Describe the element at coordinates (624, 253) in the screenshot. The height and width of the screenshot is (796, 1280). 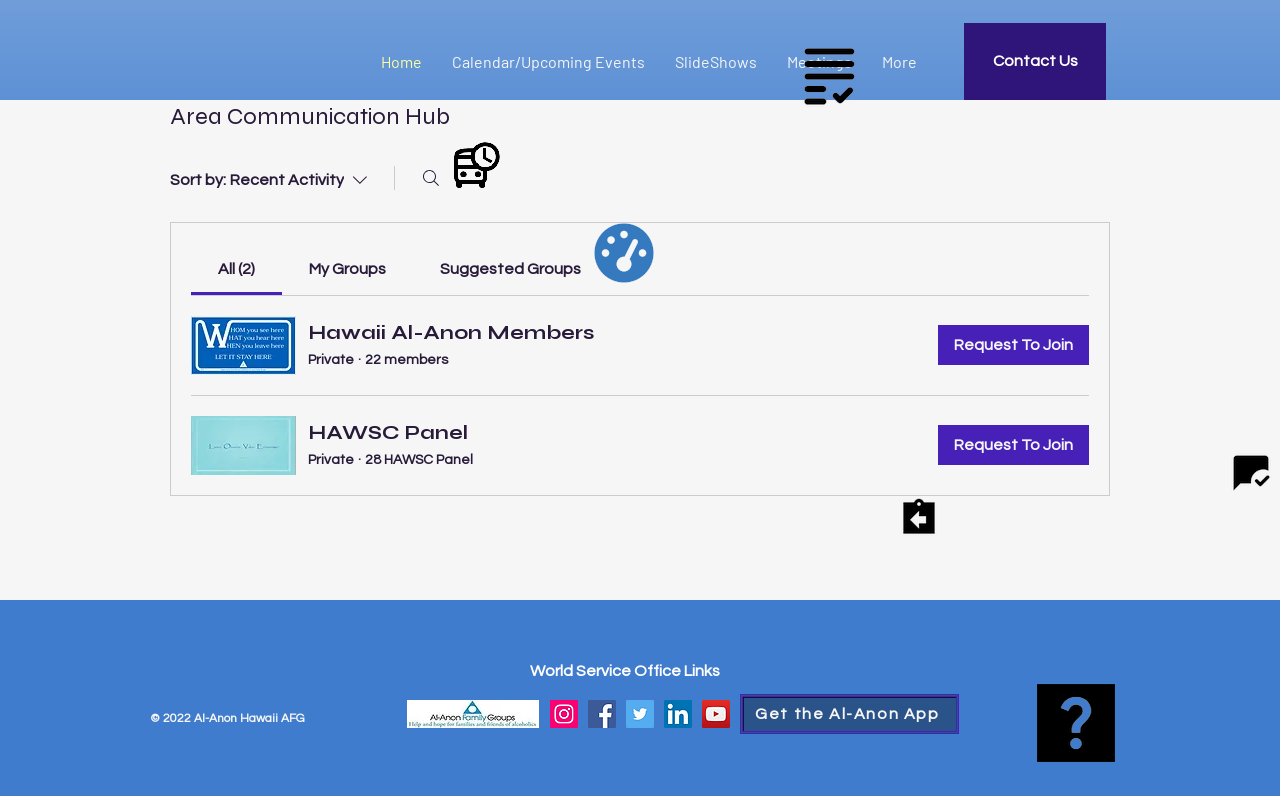
I see `view performance or speed metrics` at that location.